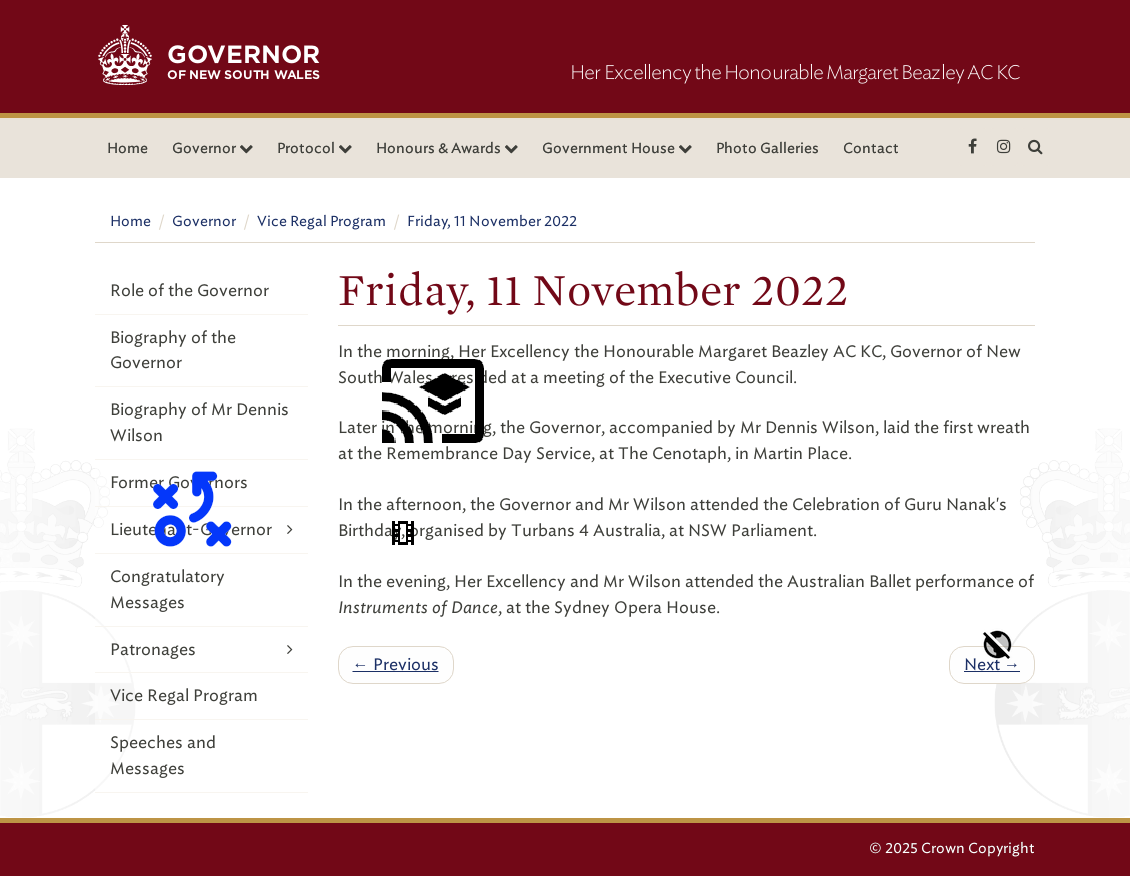 Image resolution: width=1130 pixels, height=876 pixels. What do you see at coordinates (997, 644) in the screenshot?
I see `disable public visibility` at bounding box center [997, 644].